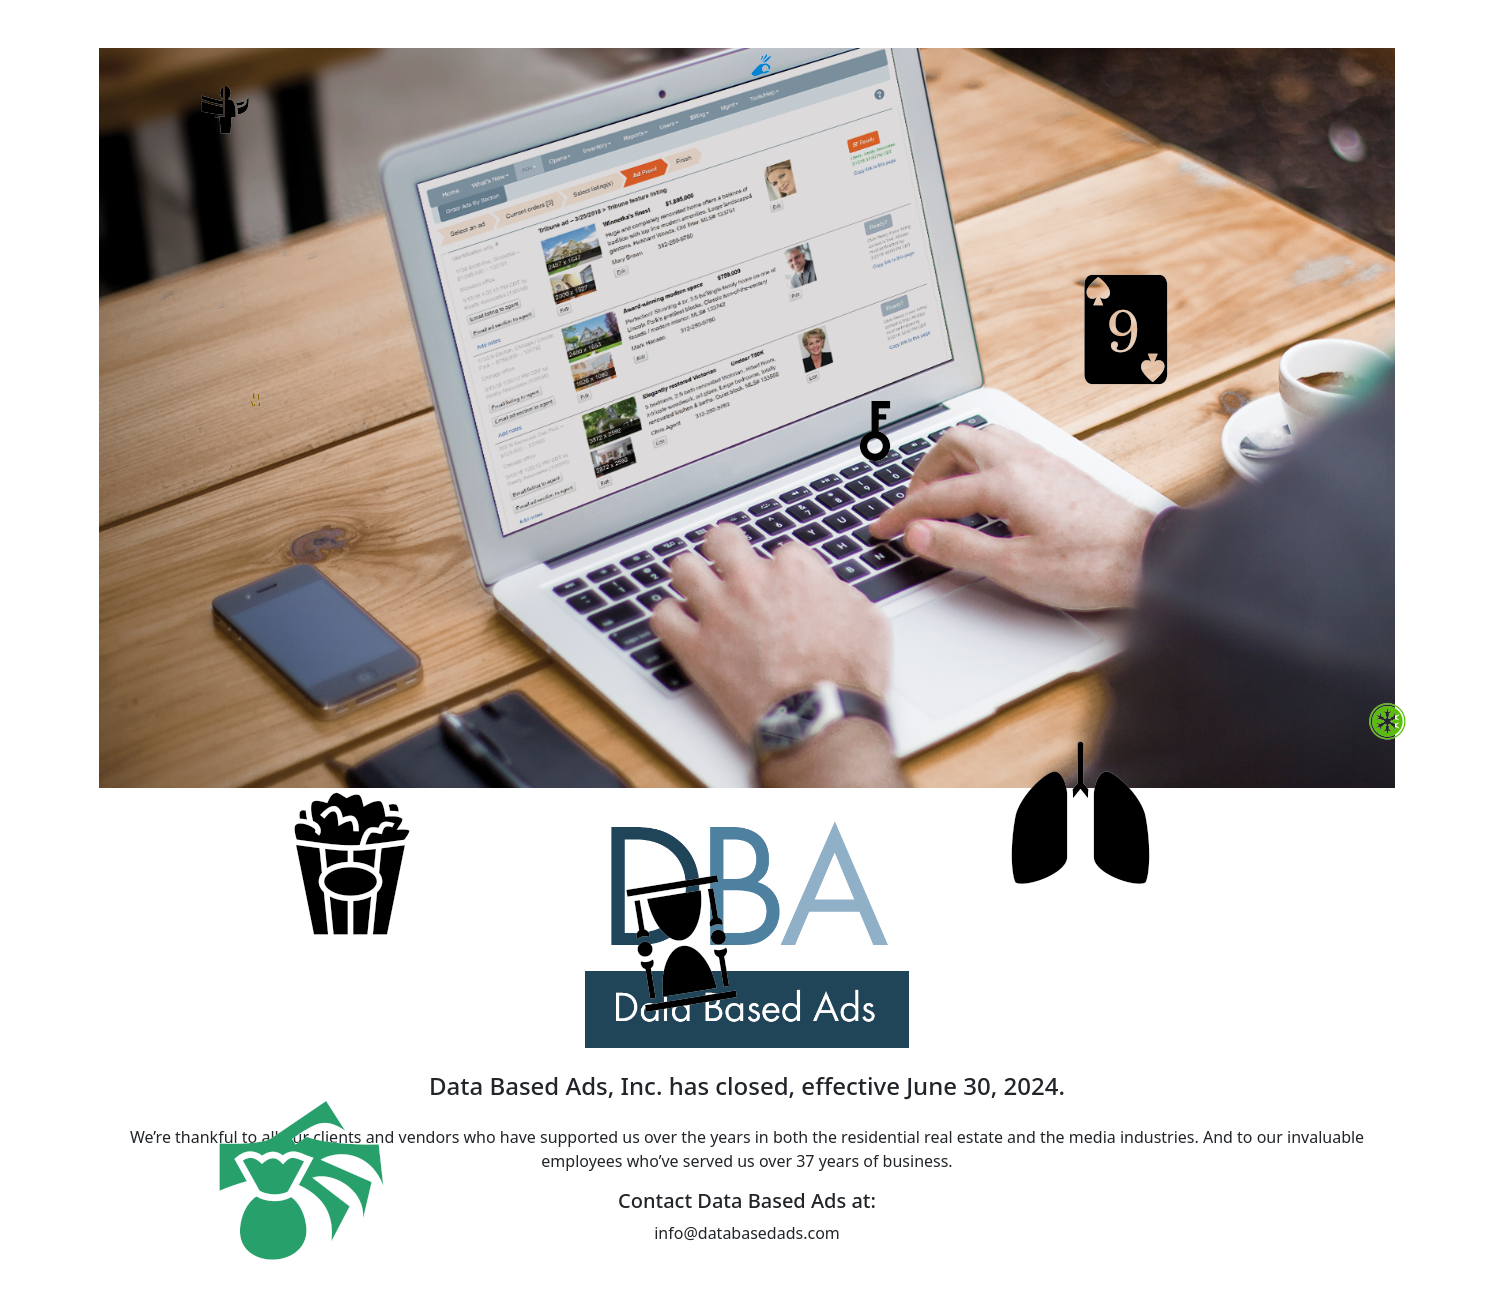  Describe the element at coordinates (225, 109) in the screenshot. I see `indicates a split or divided character state` at that location.